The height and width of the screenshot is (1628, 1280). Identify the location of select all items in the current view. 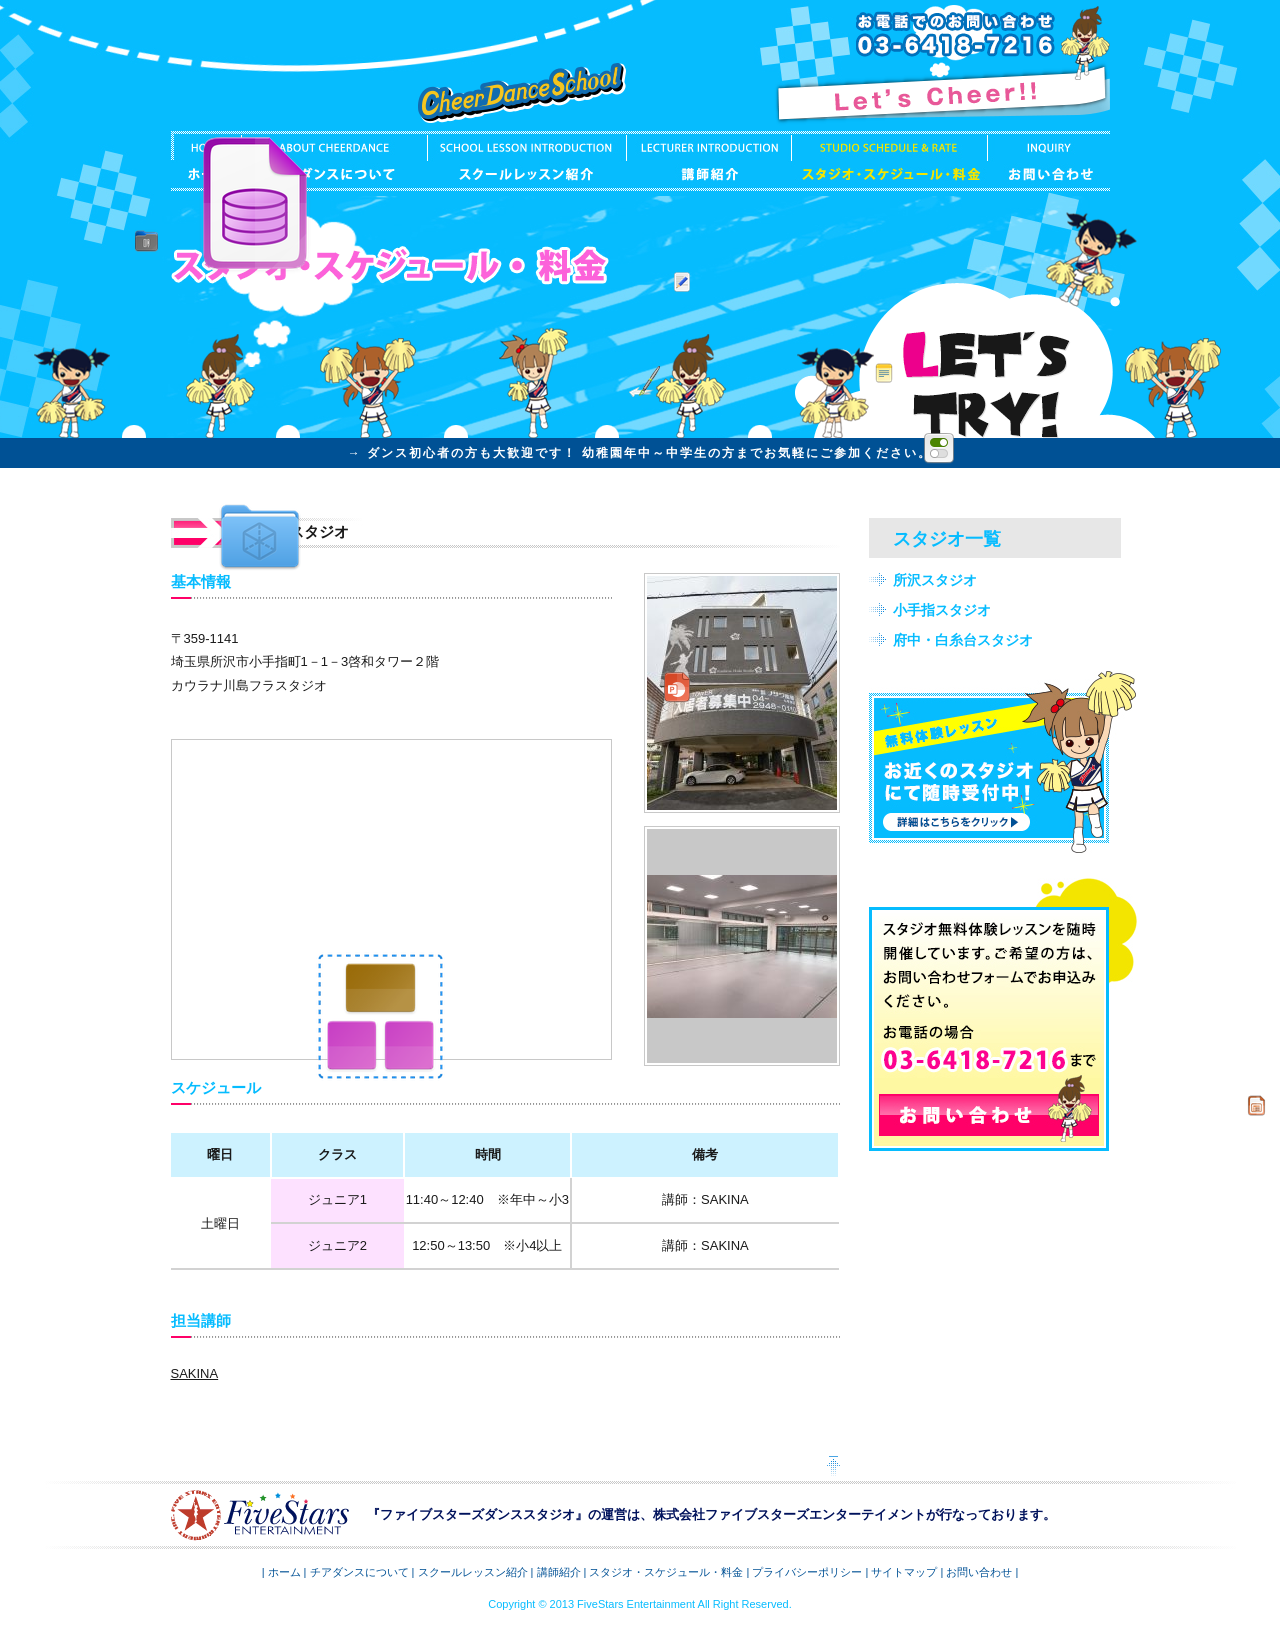
(380, 1016).